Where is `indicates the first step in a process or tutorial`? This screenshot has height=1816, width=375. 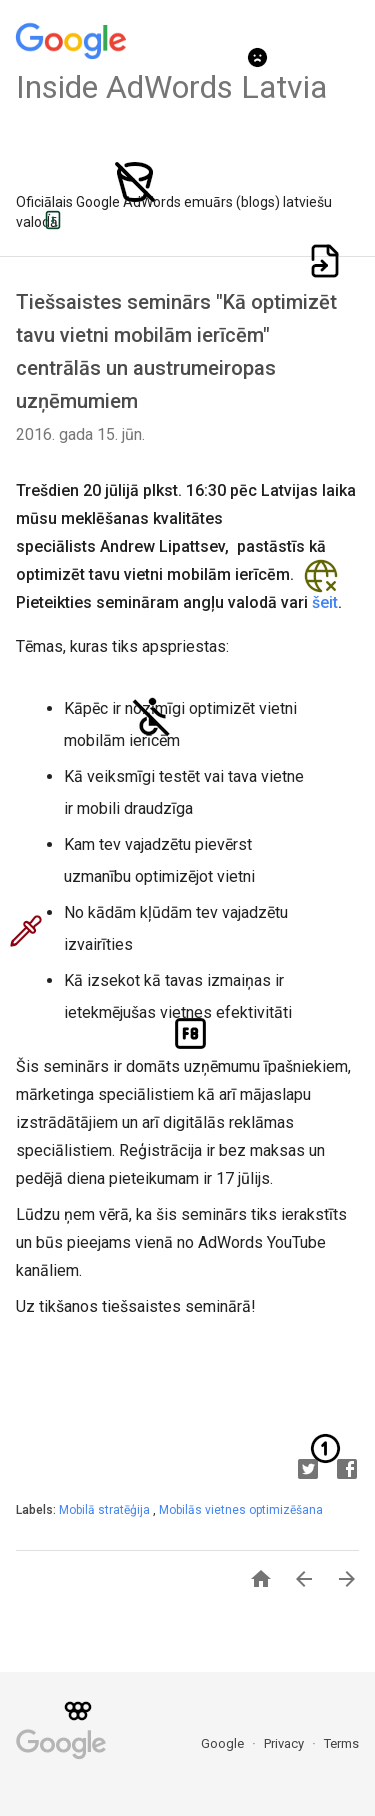
indicates the first step in a process or tutorial is located at coordinates (325, 1448).